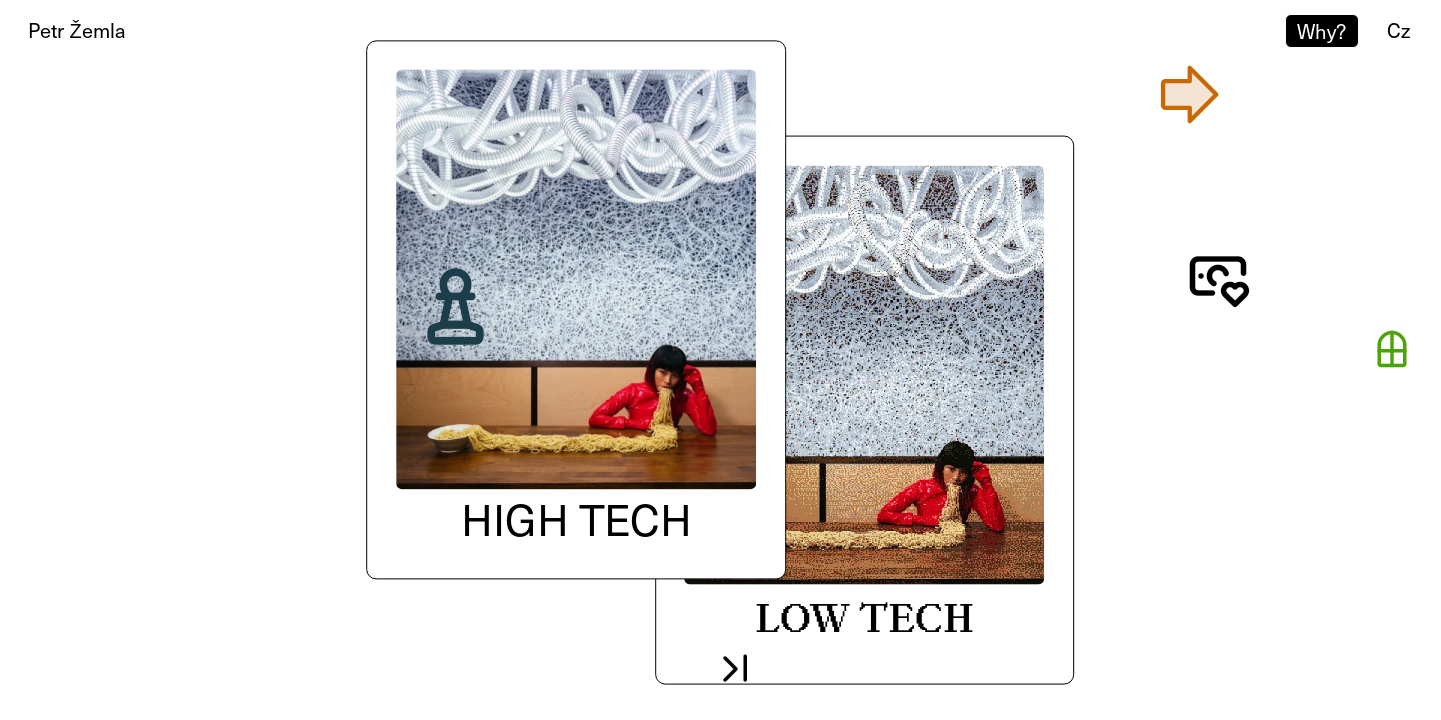  I want to click on skip to end of content, so click(736, 669).